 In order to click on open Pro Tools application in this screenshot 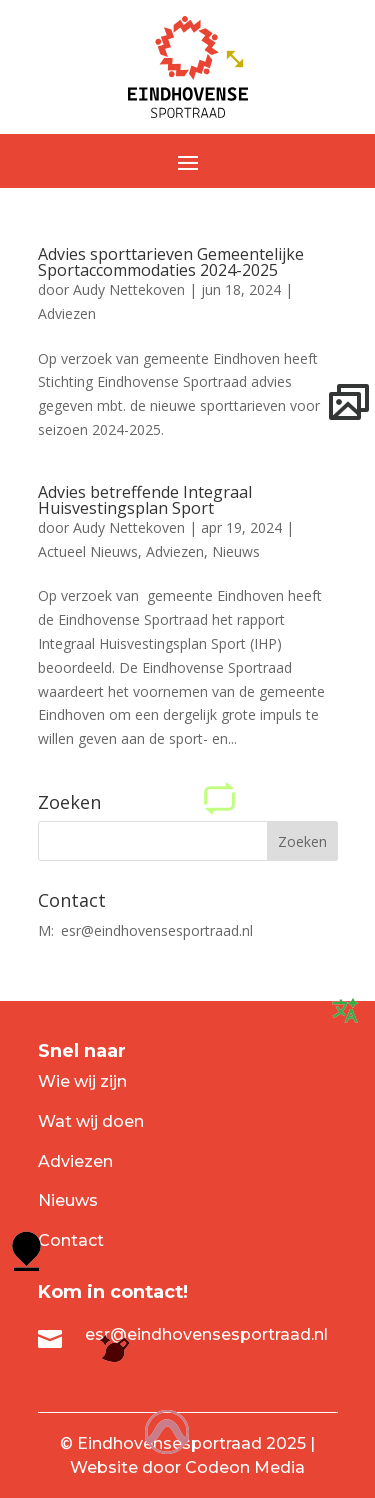, I will do `click(167, 1432)`.